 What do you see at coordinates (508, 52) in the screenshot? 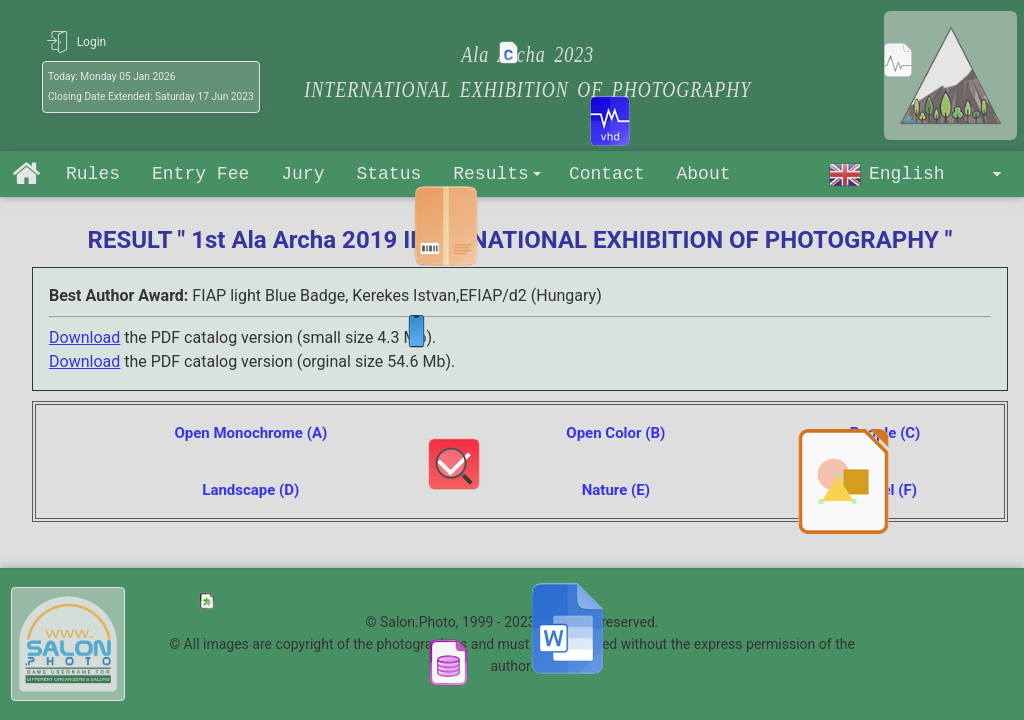
I see `a C programming language source code file` at bounding box center [508, 52].